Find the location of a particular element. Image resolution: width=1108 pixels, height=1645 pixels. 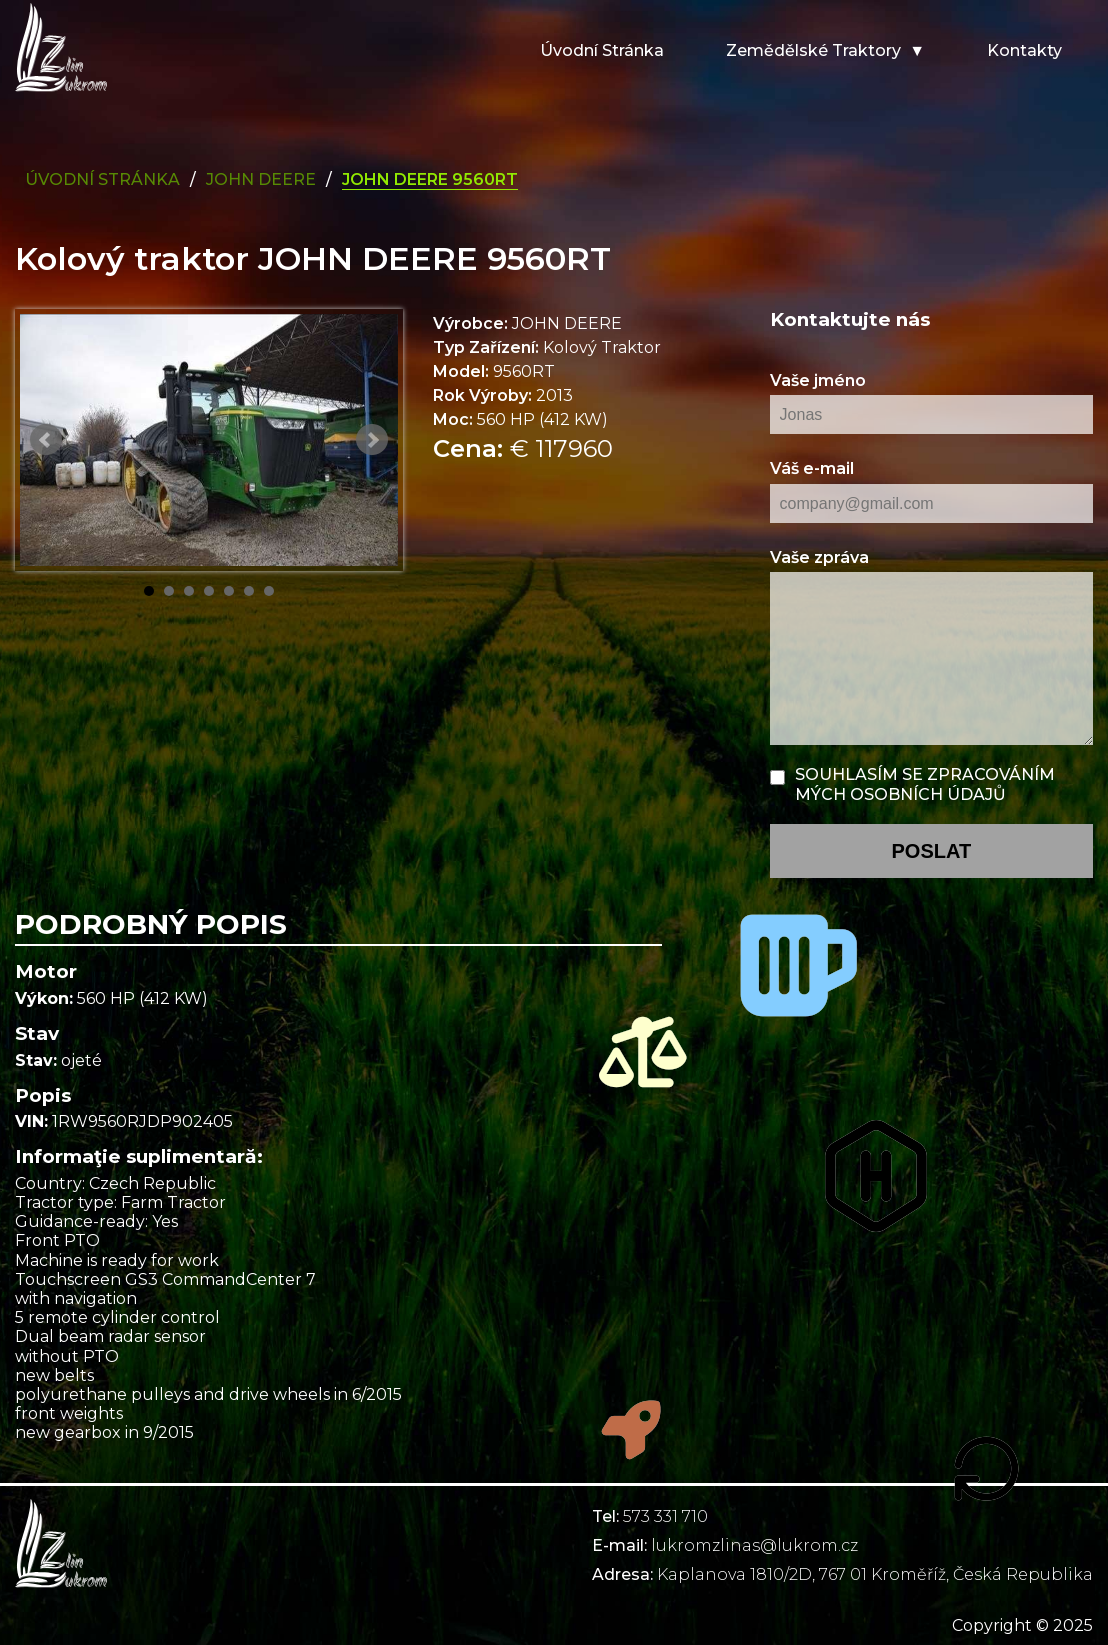

browse nearby bars or pubs is located at coordinates (791, 965).